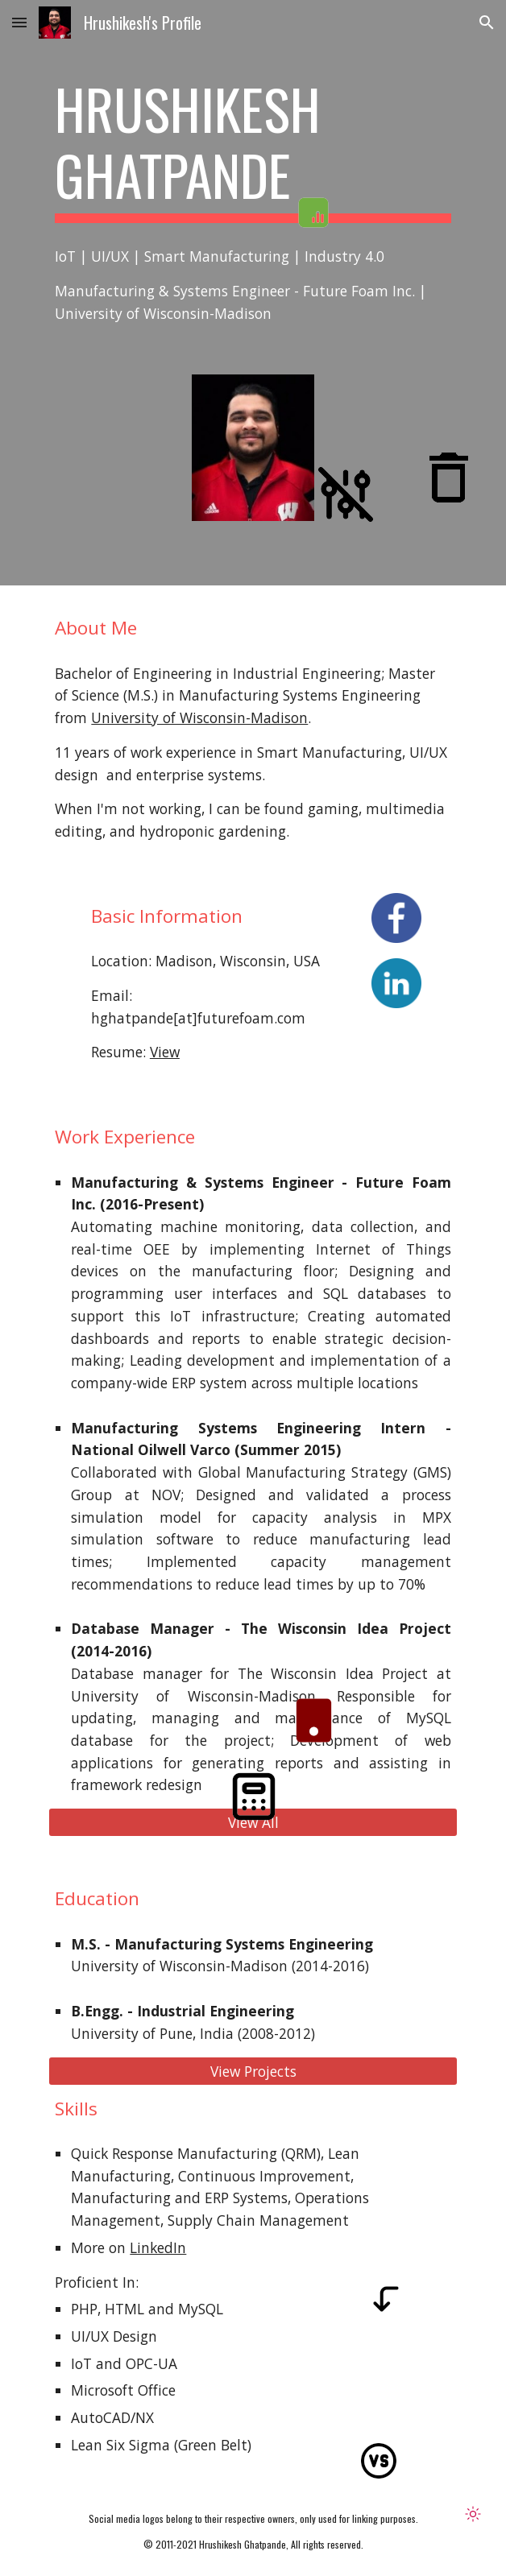  I want to click on indicates a versus or comparison mode, so click(379, 2461).